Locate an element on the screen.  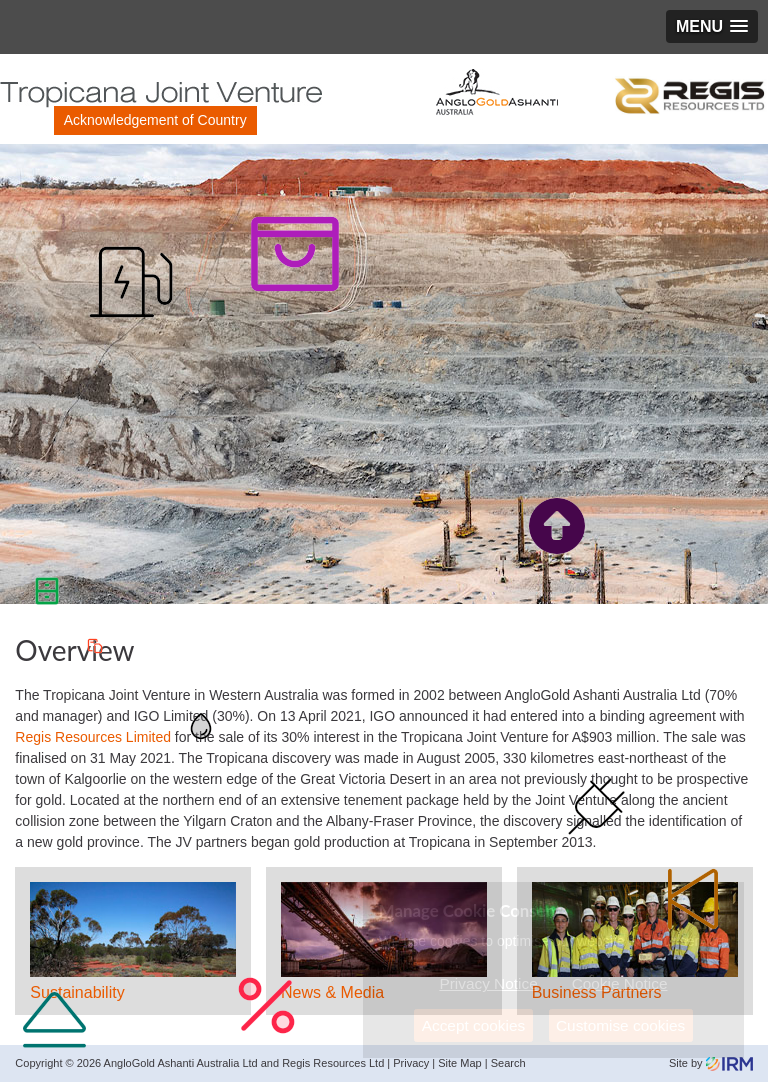
browse furniture or home decor items is located at coordinates (47, 591).